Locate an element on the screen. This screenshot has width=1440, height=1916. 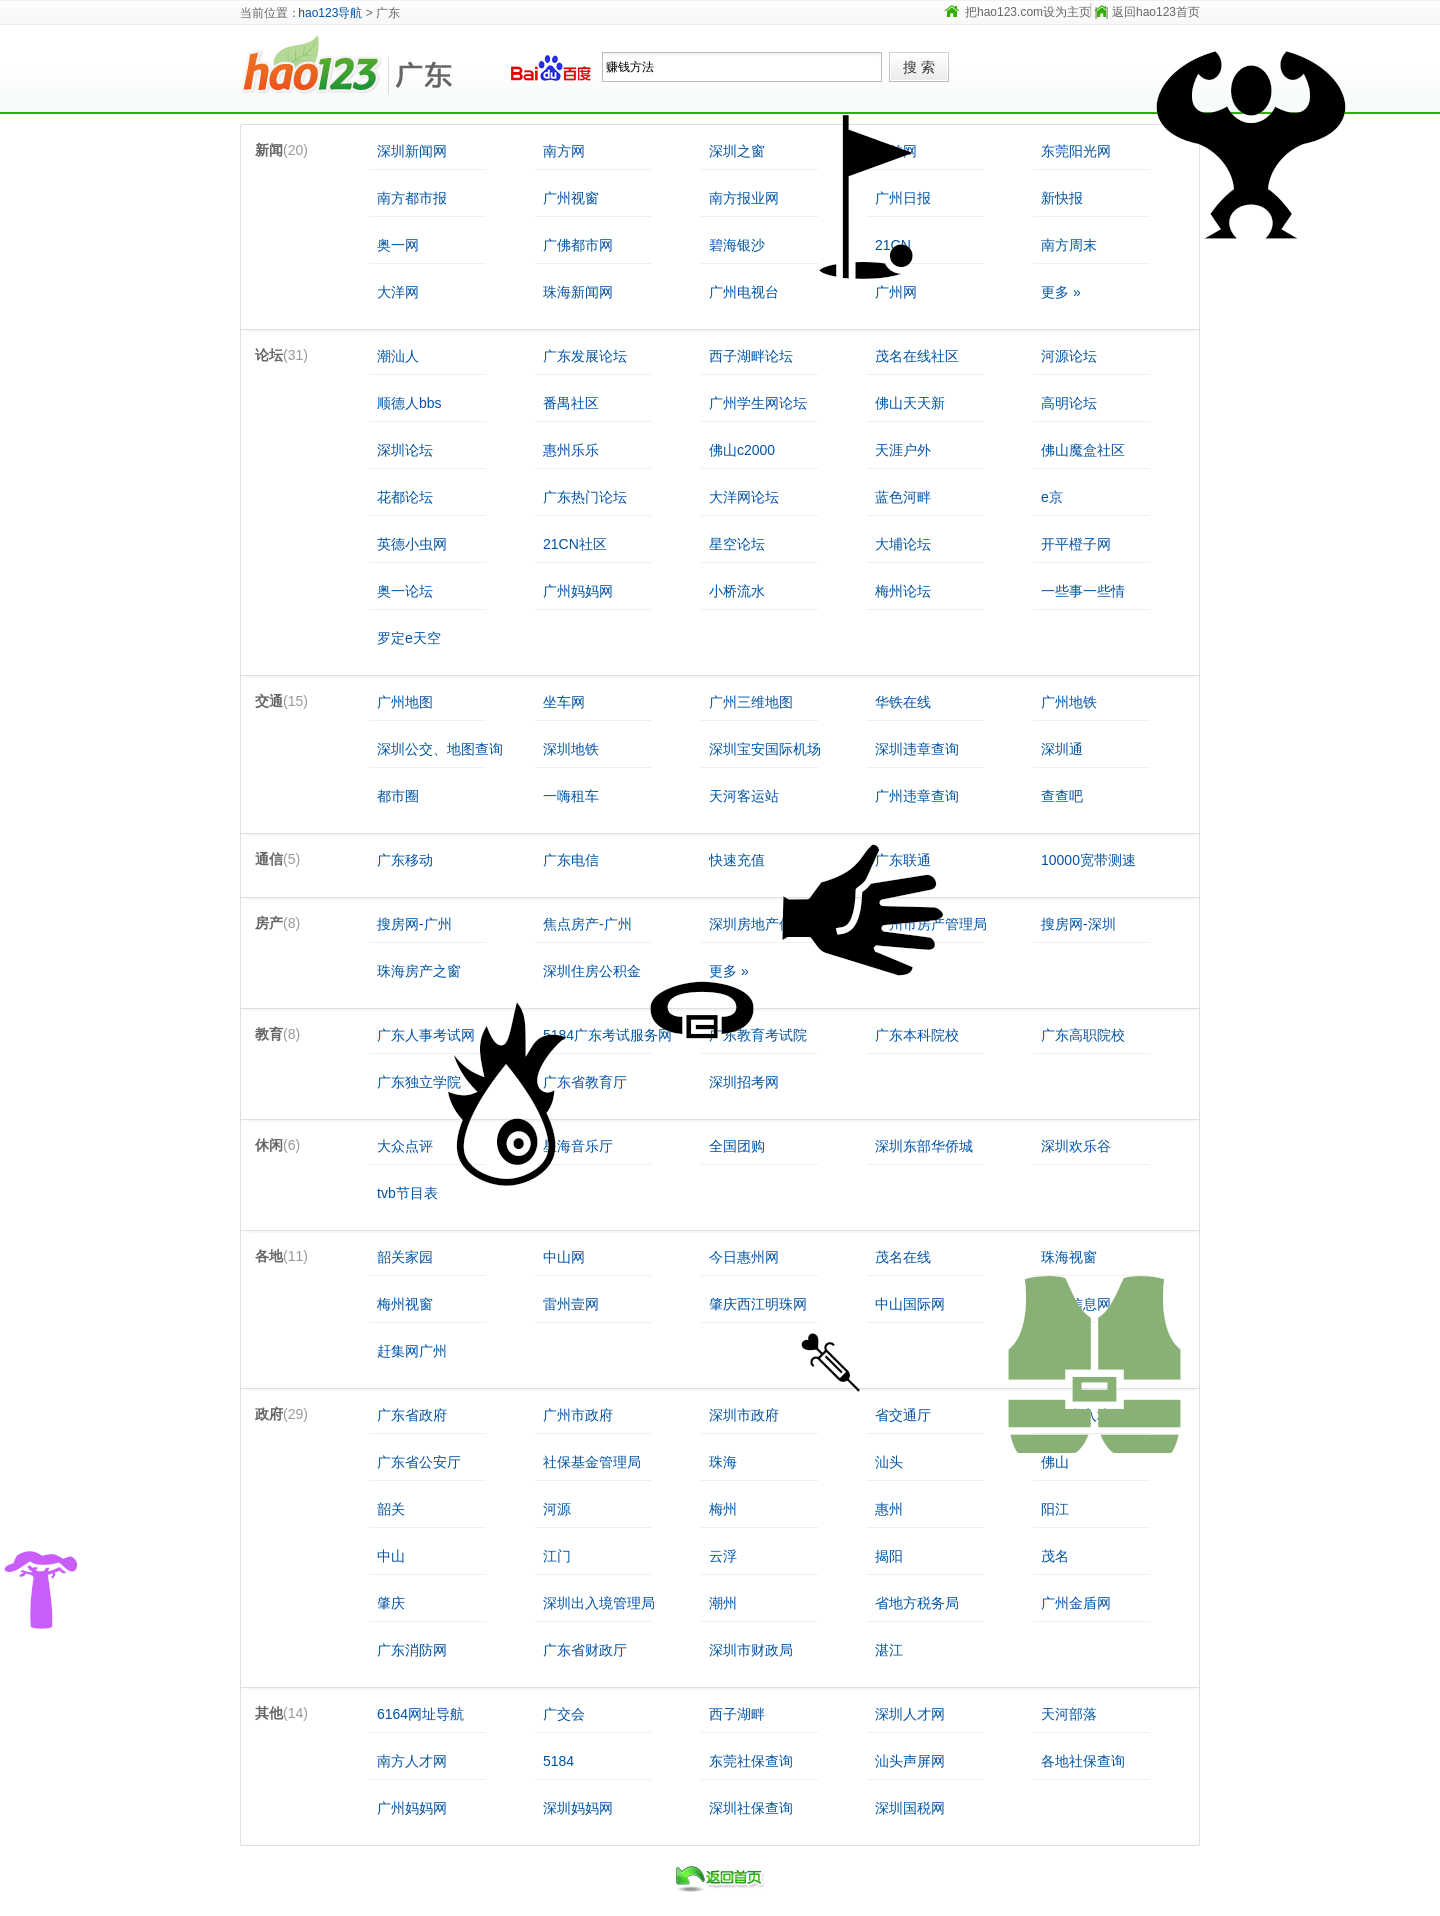
view strength or fitness stats is located at coordinates (1251, 145).